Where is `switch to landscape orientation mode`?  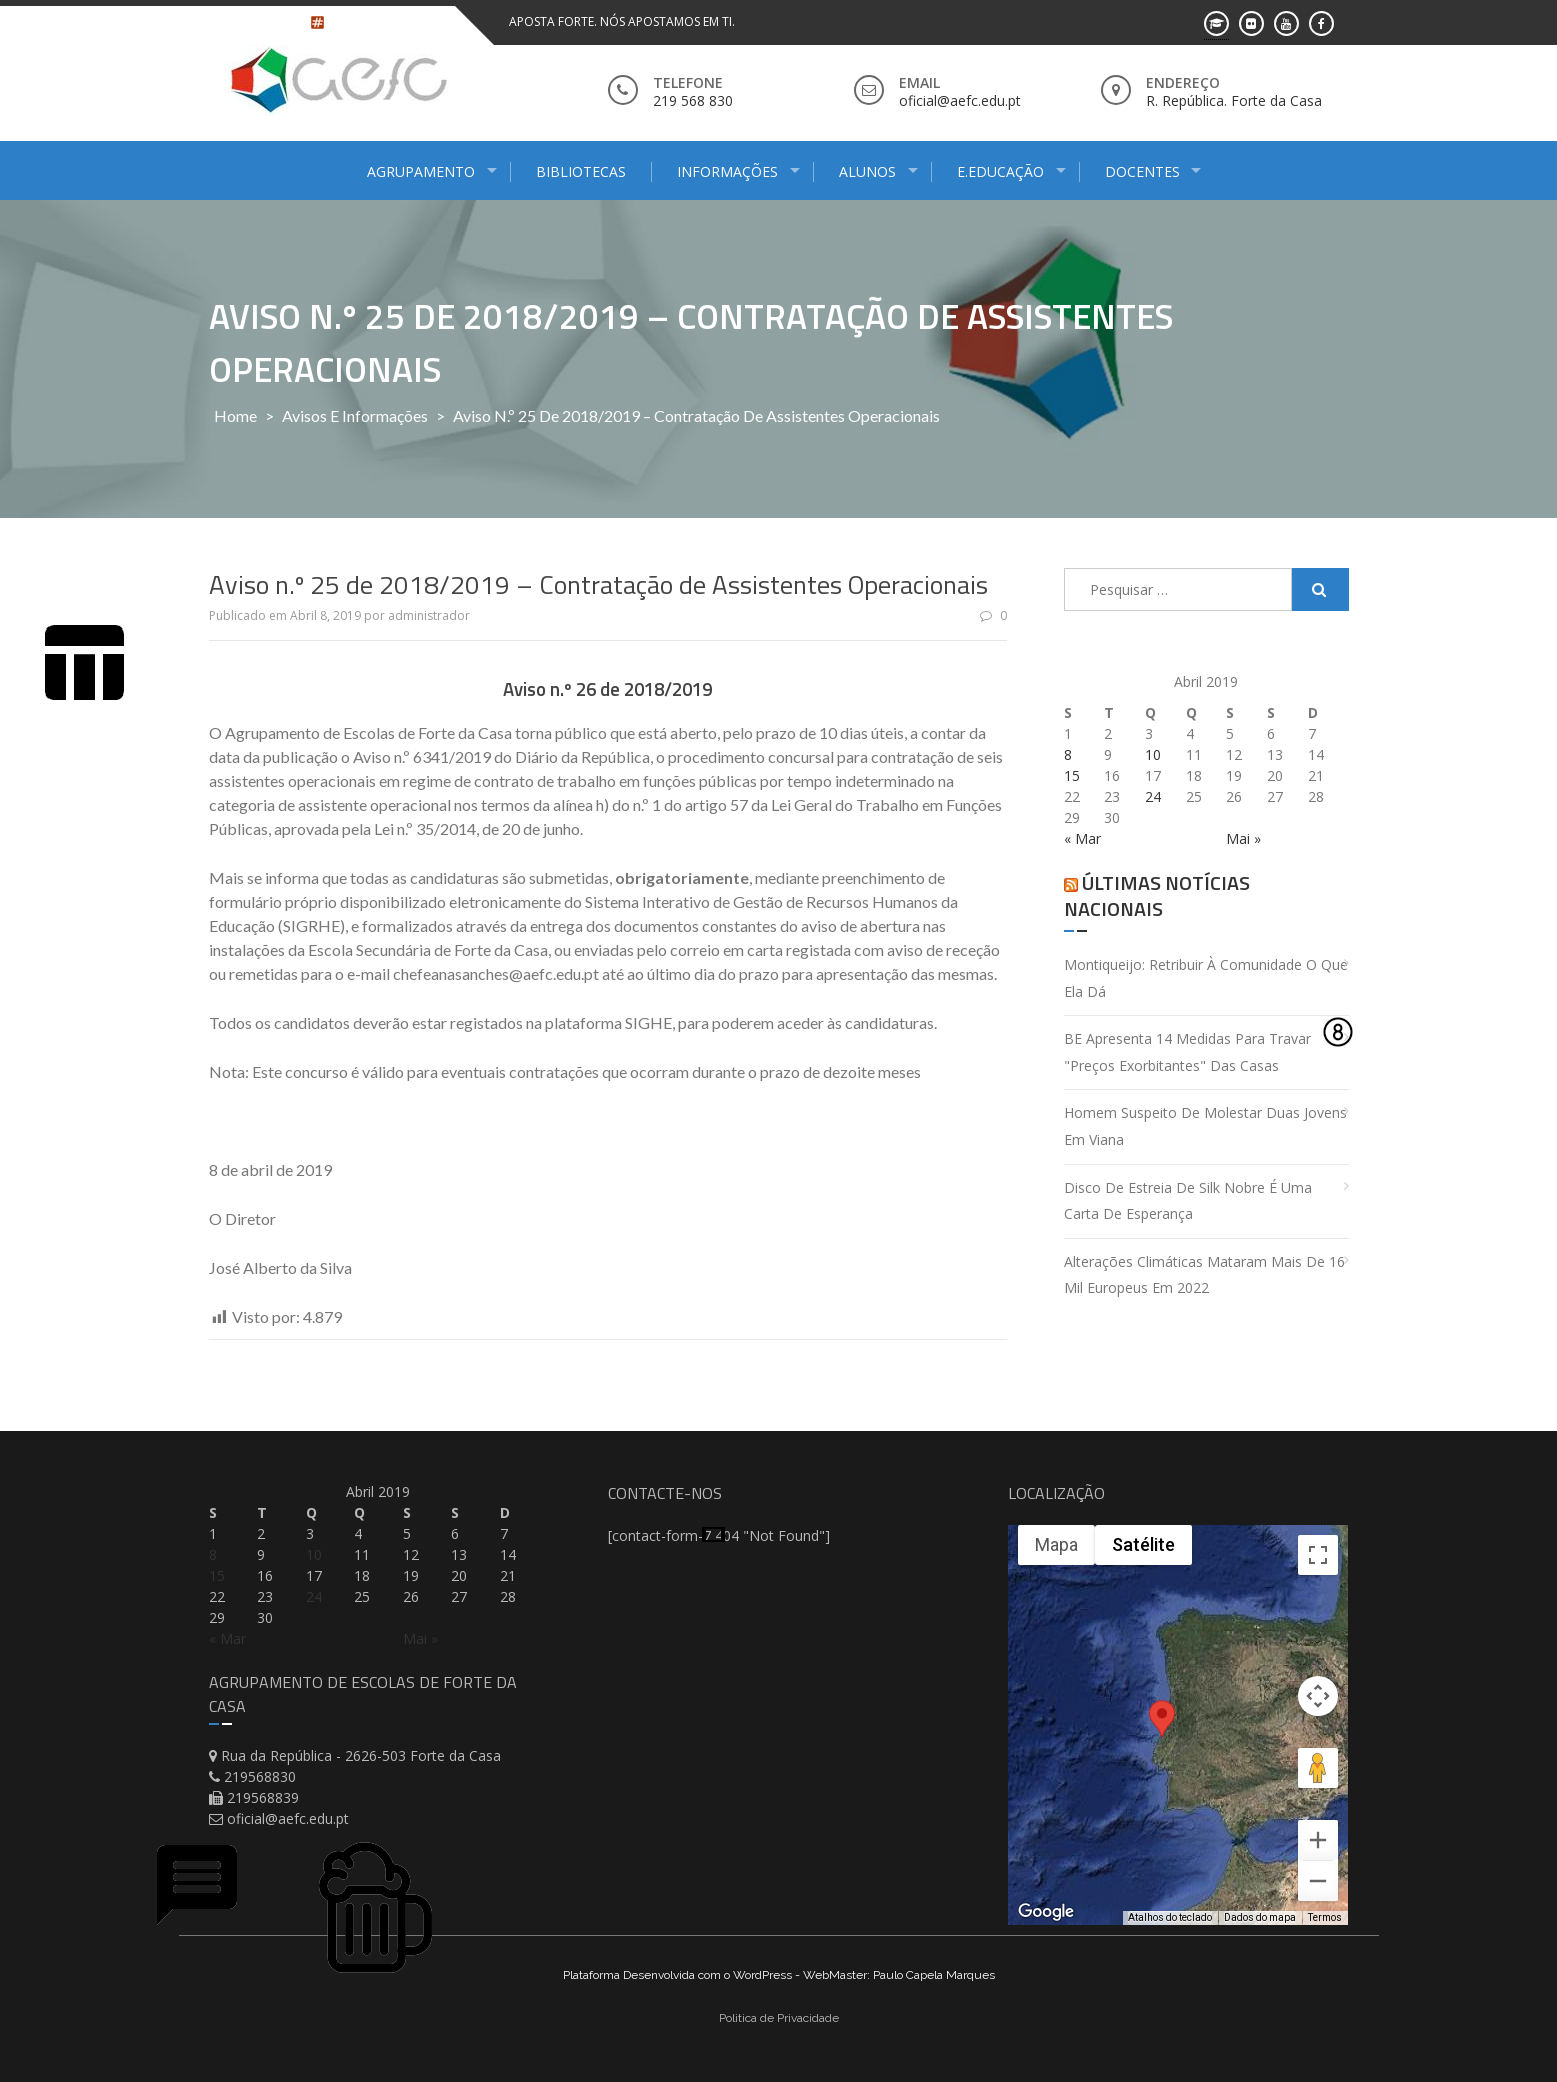
switch to landscape orientation mode is located at coordinates (713, 1534).